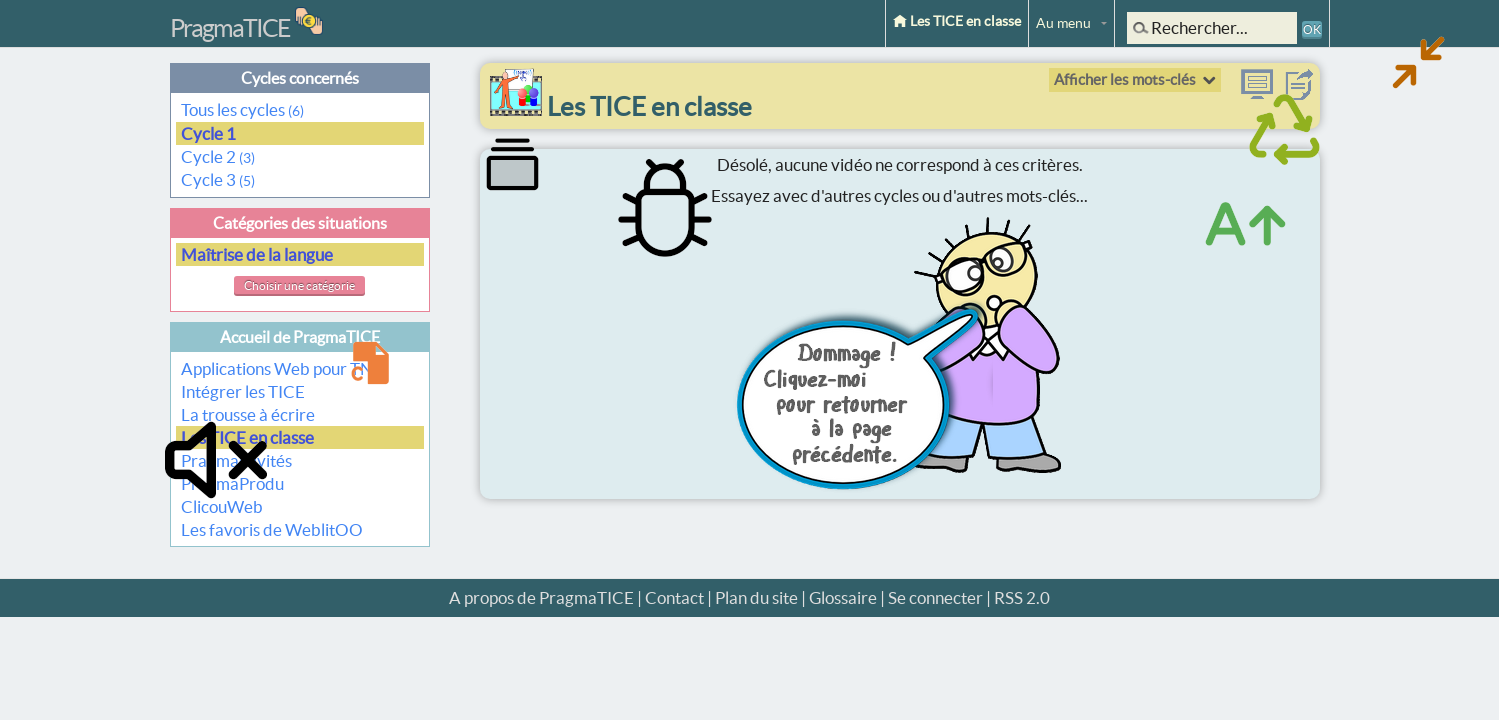 The image size is (1499, 720). Describe the element at coordinates (512, 166) in the screenshot. I see `view stacked cards or layers` at that location.